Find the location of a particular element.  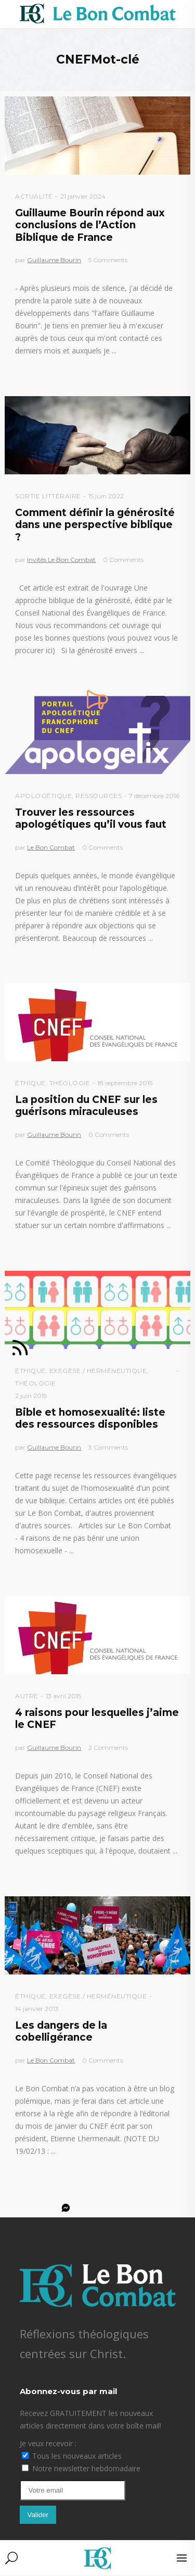

randomize or shuffle content is located at coordinates (168, 1952).